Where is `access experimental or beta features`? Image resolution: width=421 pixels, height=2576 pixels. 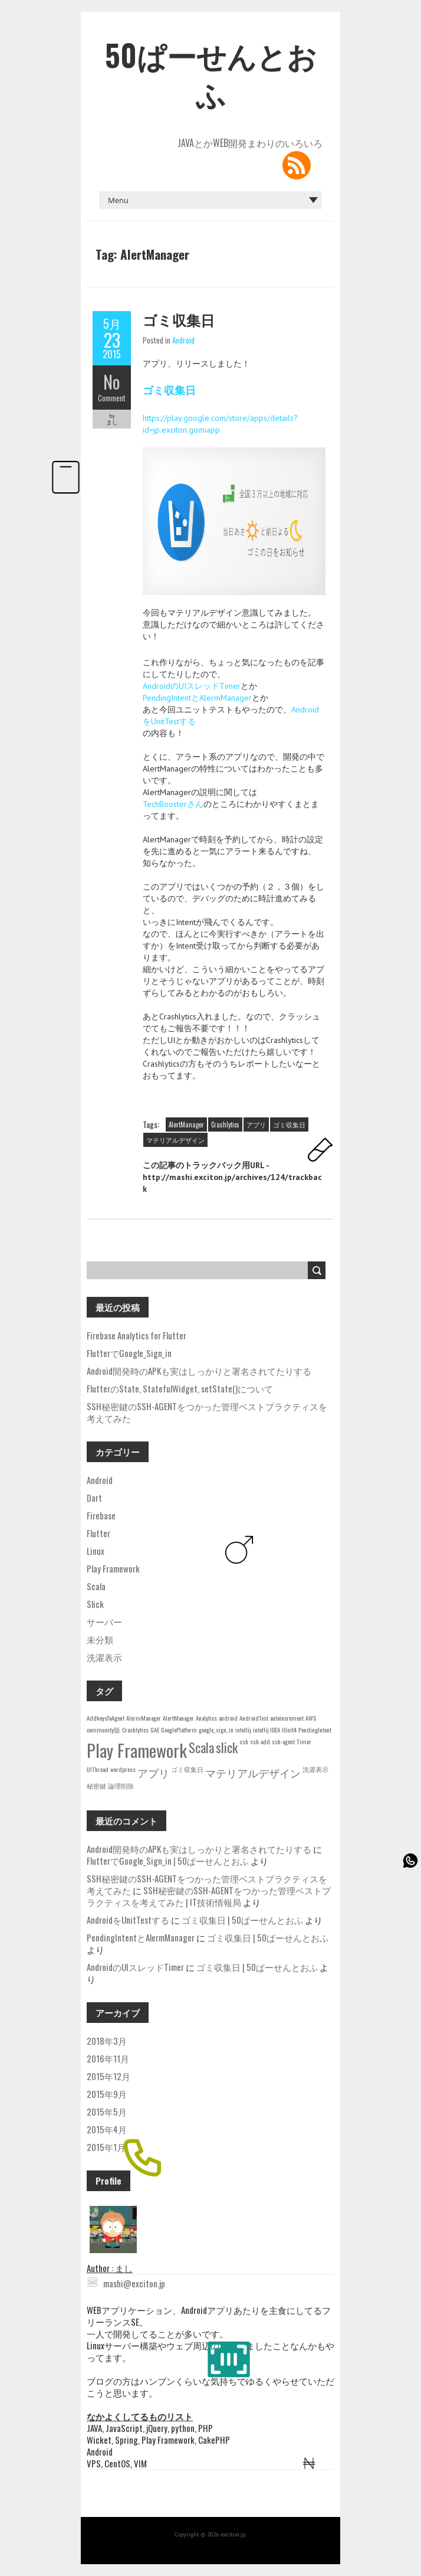
access experimental or beta features is located at coordinates (320, 1149).